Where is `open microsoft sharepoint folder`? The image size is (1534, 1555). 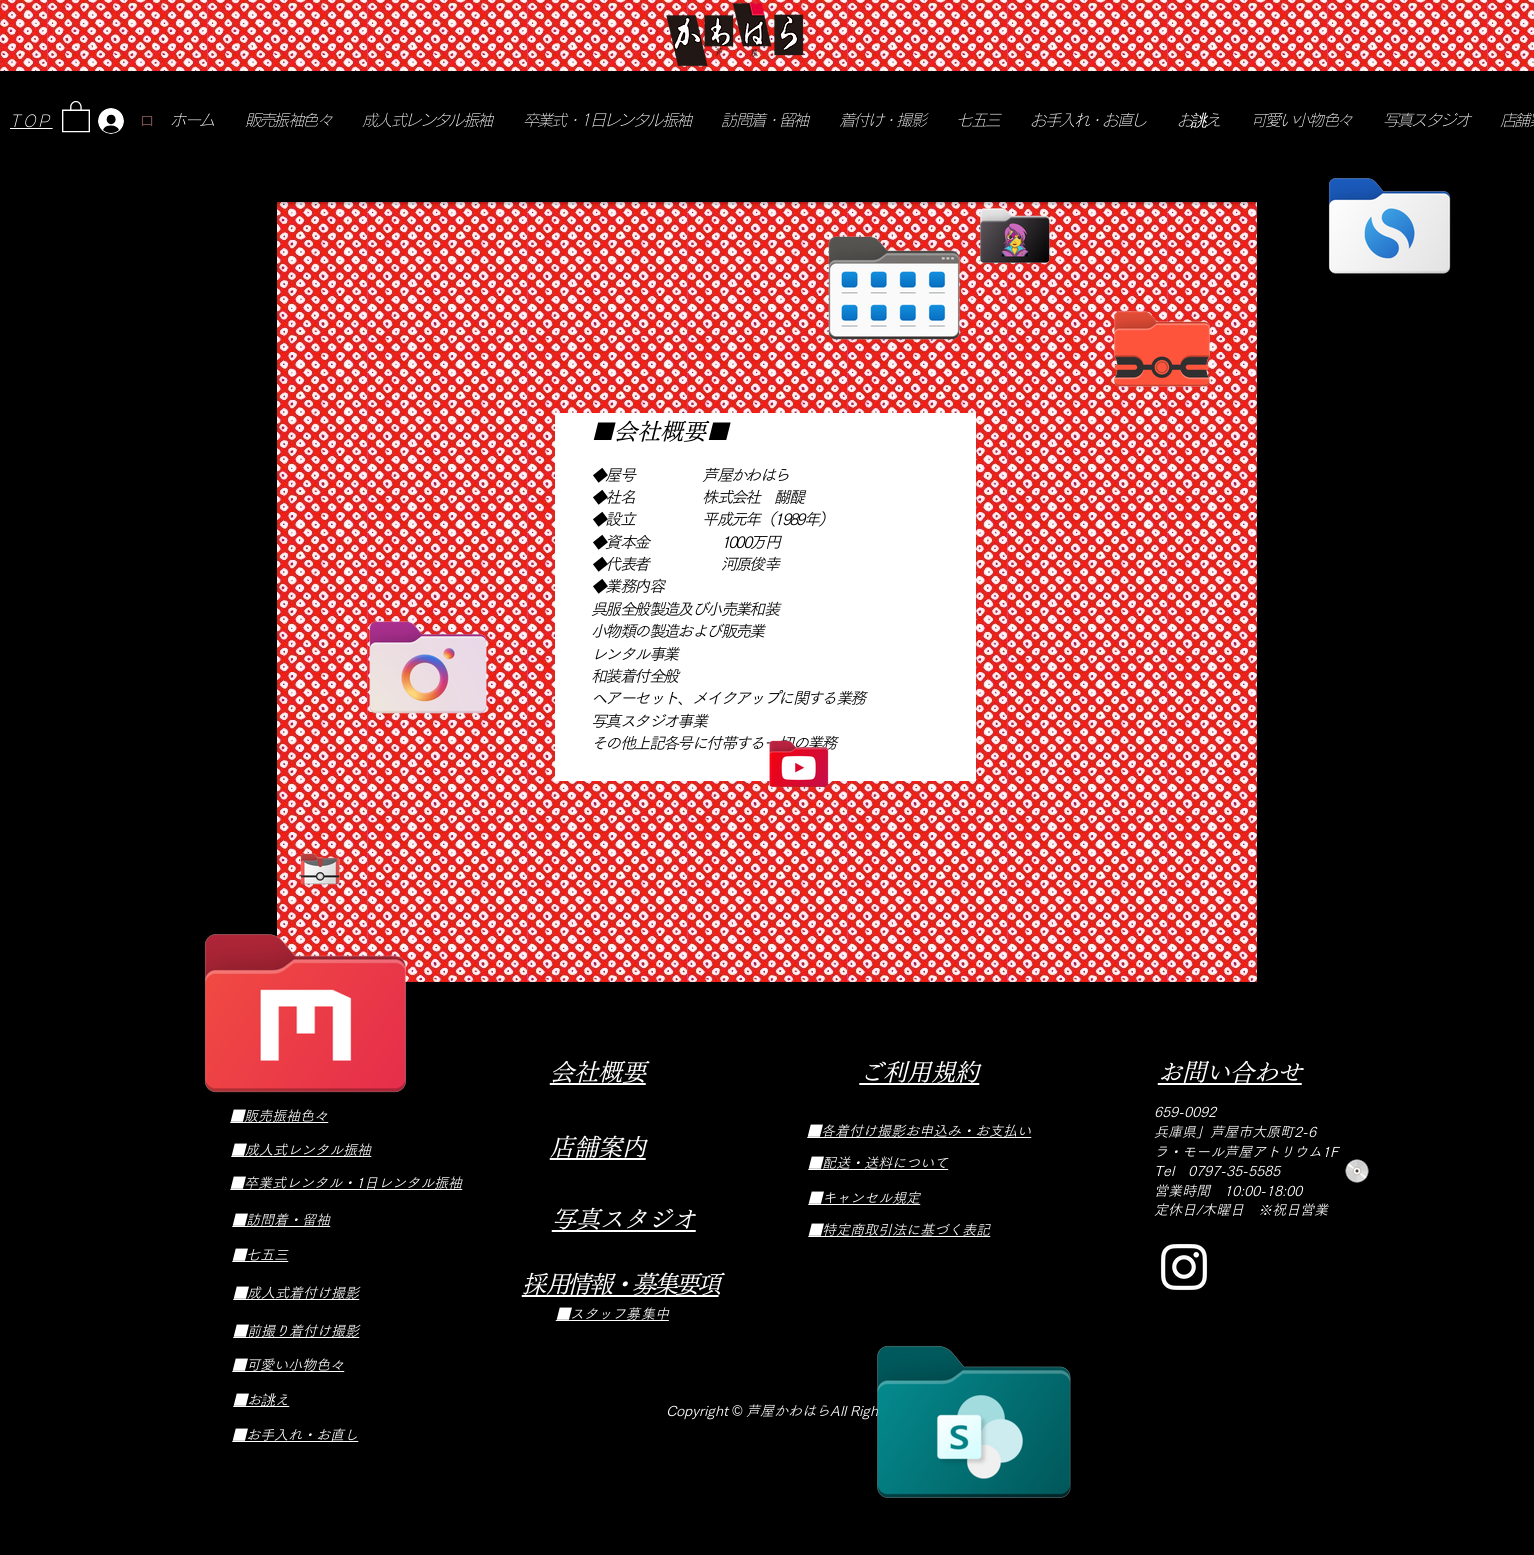 open microsoft sharepoint folder is located at coordinates (973, 1427).